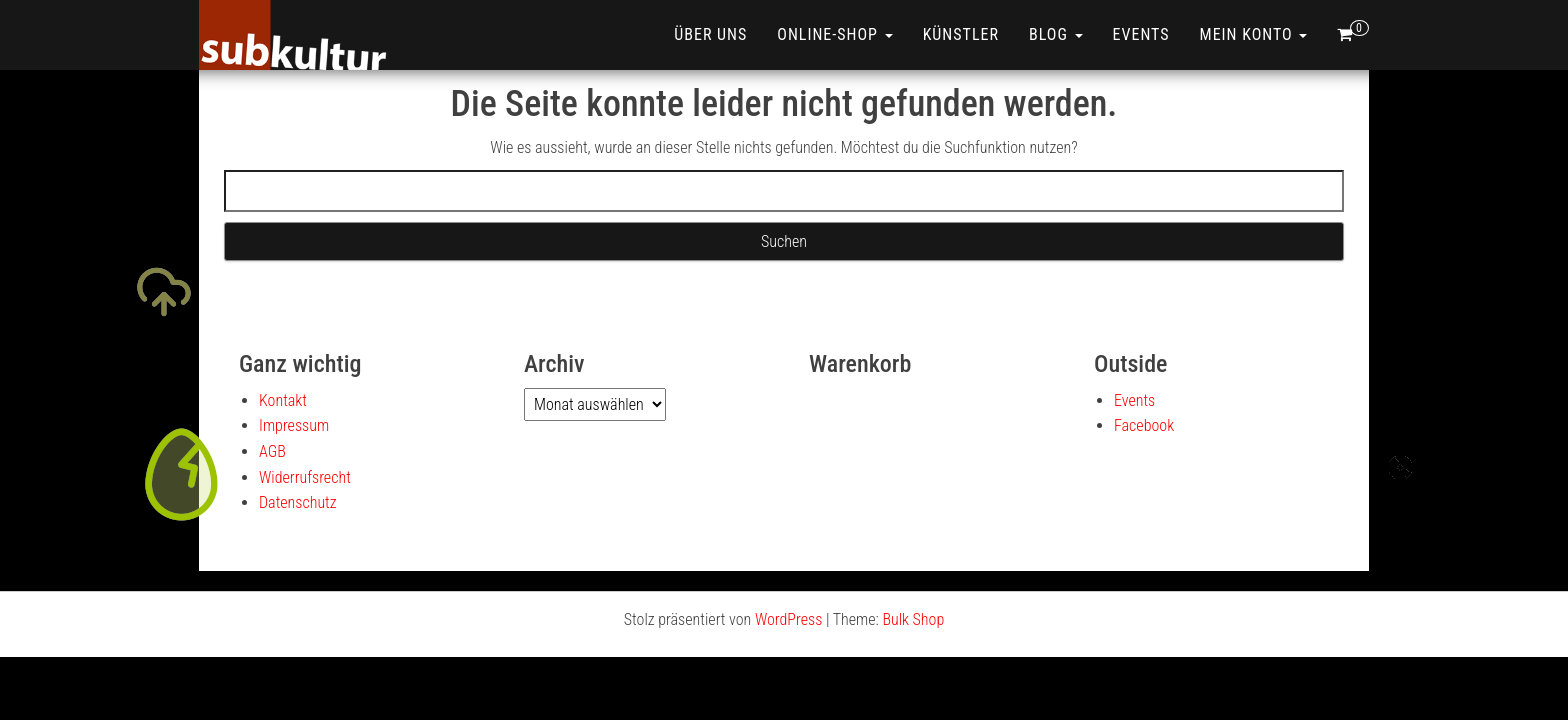 This screenshot has width=1568, height=720. Describe the element at coordinates (164, 292) in the screenshot. I see `upload file to cloud storage` at that location.